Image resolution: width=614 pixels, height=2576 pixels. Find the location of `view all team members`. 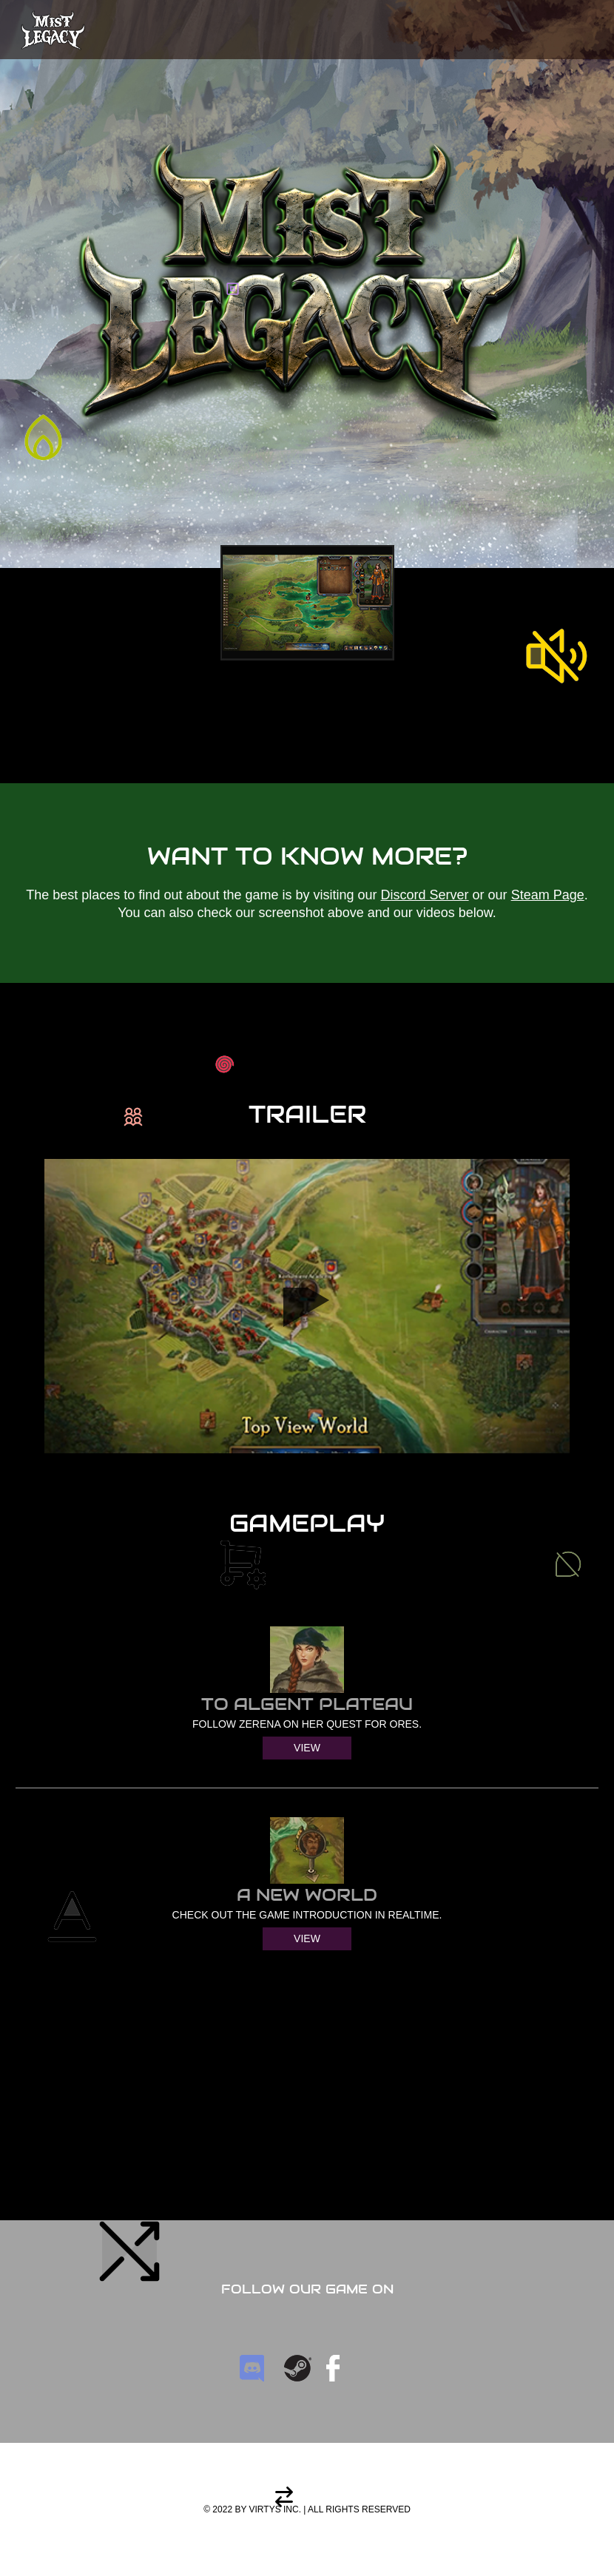

view all team members is located at coordinates (133, 1117).